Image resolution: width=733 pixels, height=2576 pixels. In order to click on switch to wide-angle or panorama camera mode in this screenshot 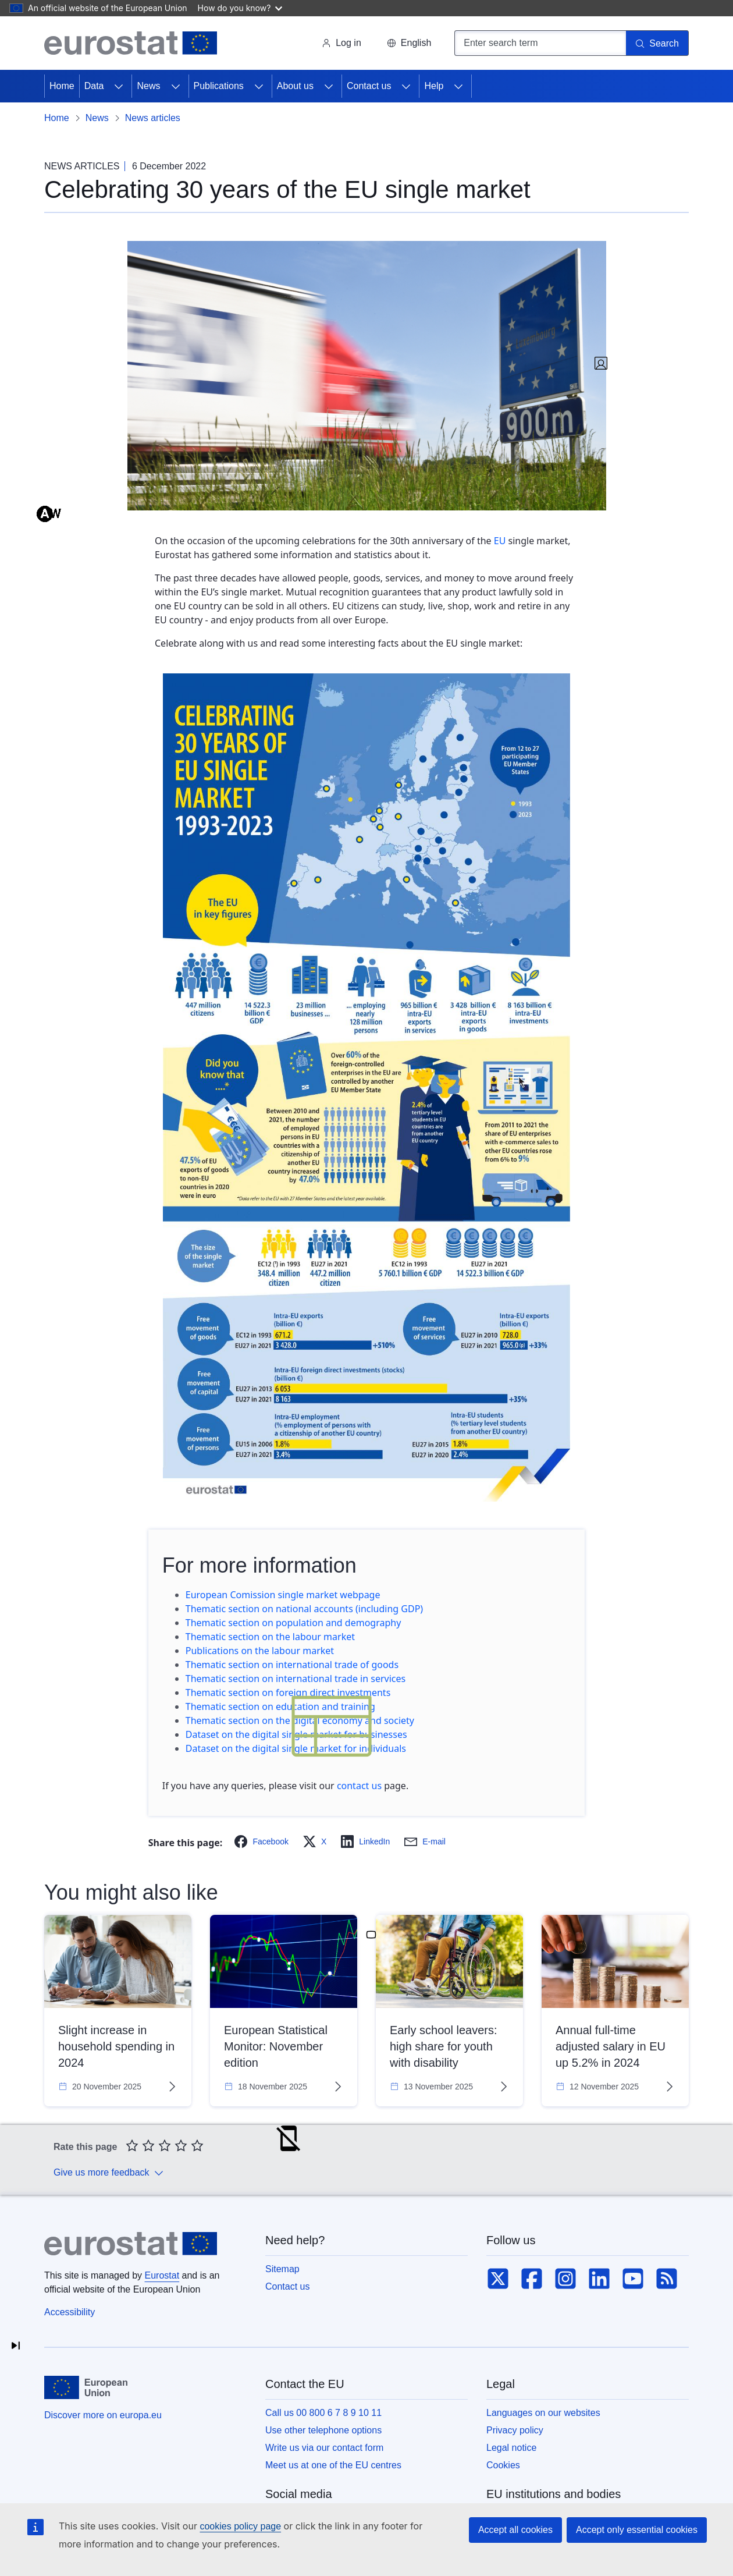, I will do `click(371, 1935)`.